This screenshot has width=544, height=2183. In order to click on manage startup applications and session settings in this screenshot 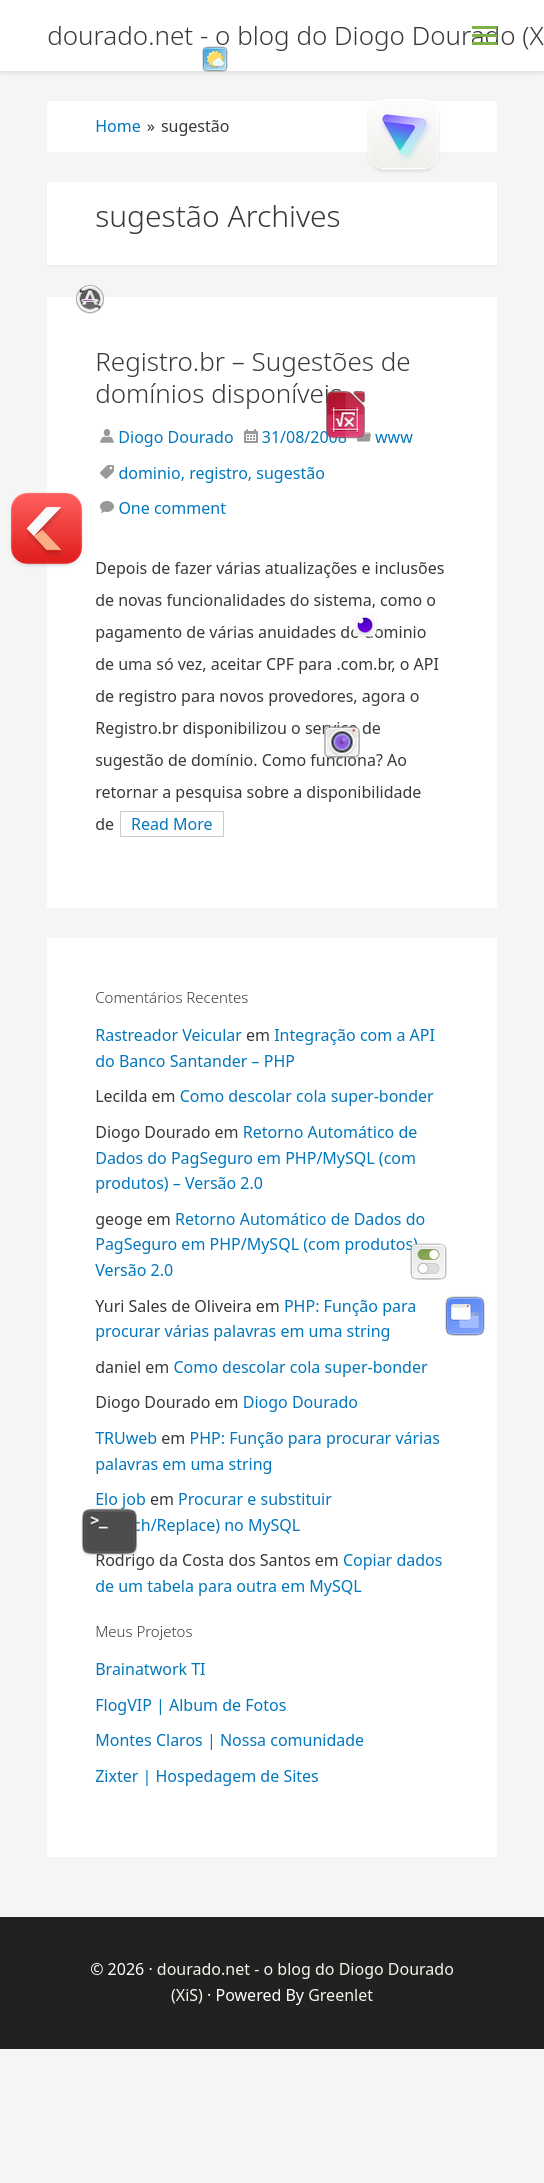, I will do `click(465, 1316)`.